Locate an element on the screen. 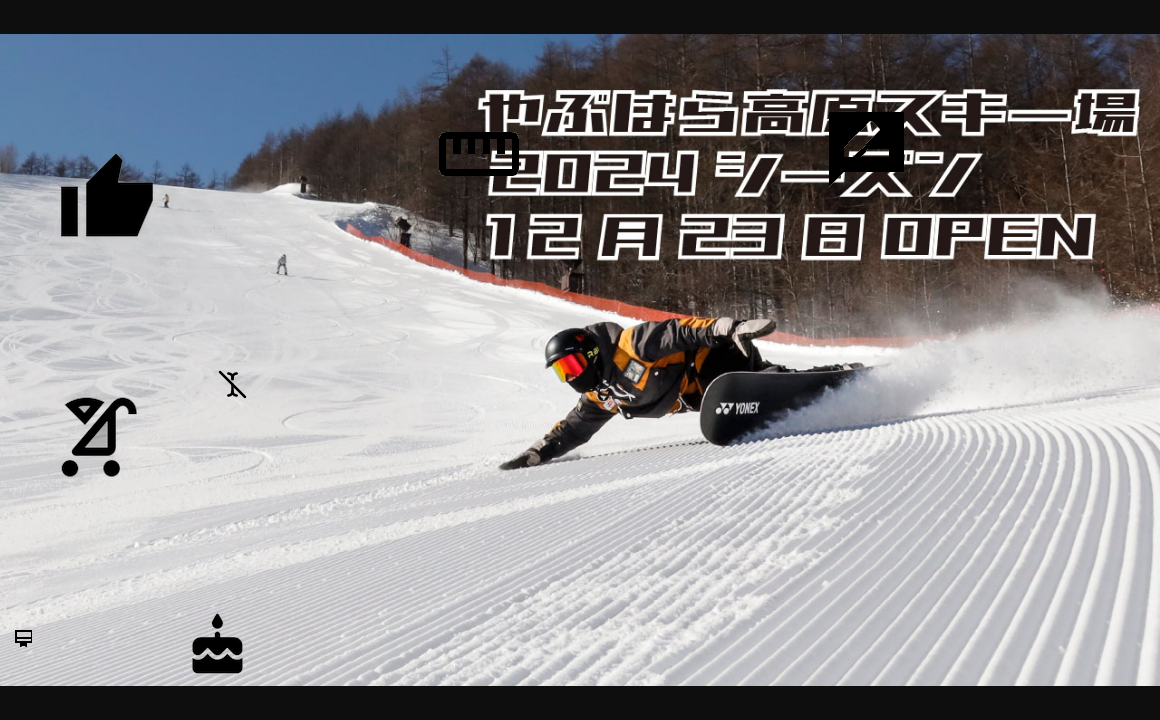  view membership card or subscription details is located at coordinates (23, 638).